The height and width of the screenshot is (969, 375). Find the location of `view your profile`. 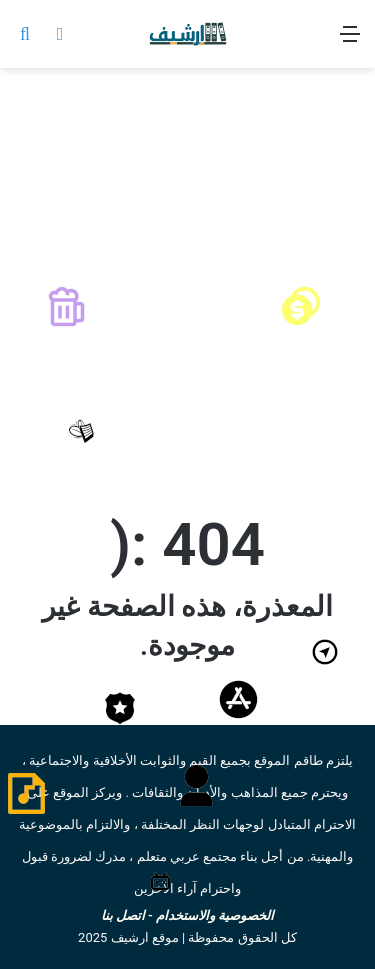

view your profile is located at coordinates (196, 786).